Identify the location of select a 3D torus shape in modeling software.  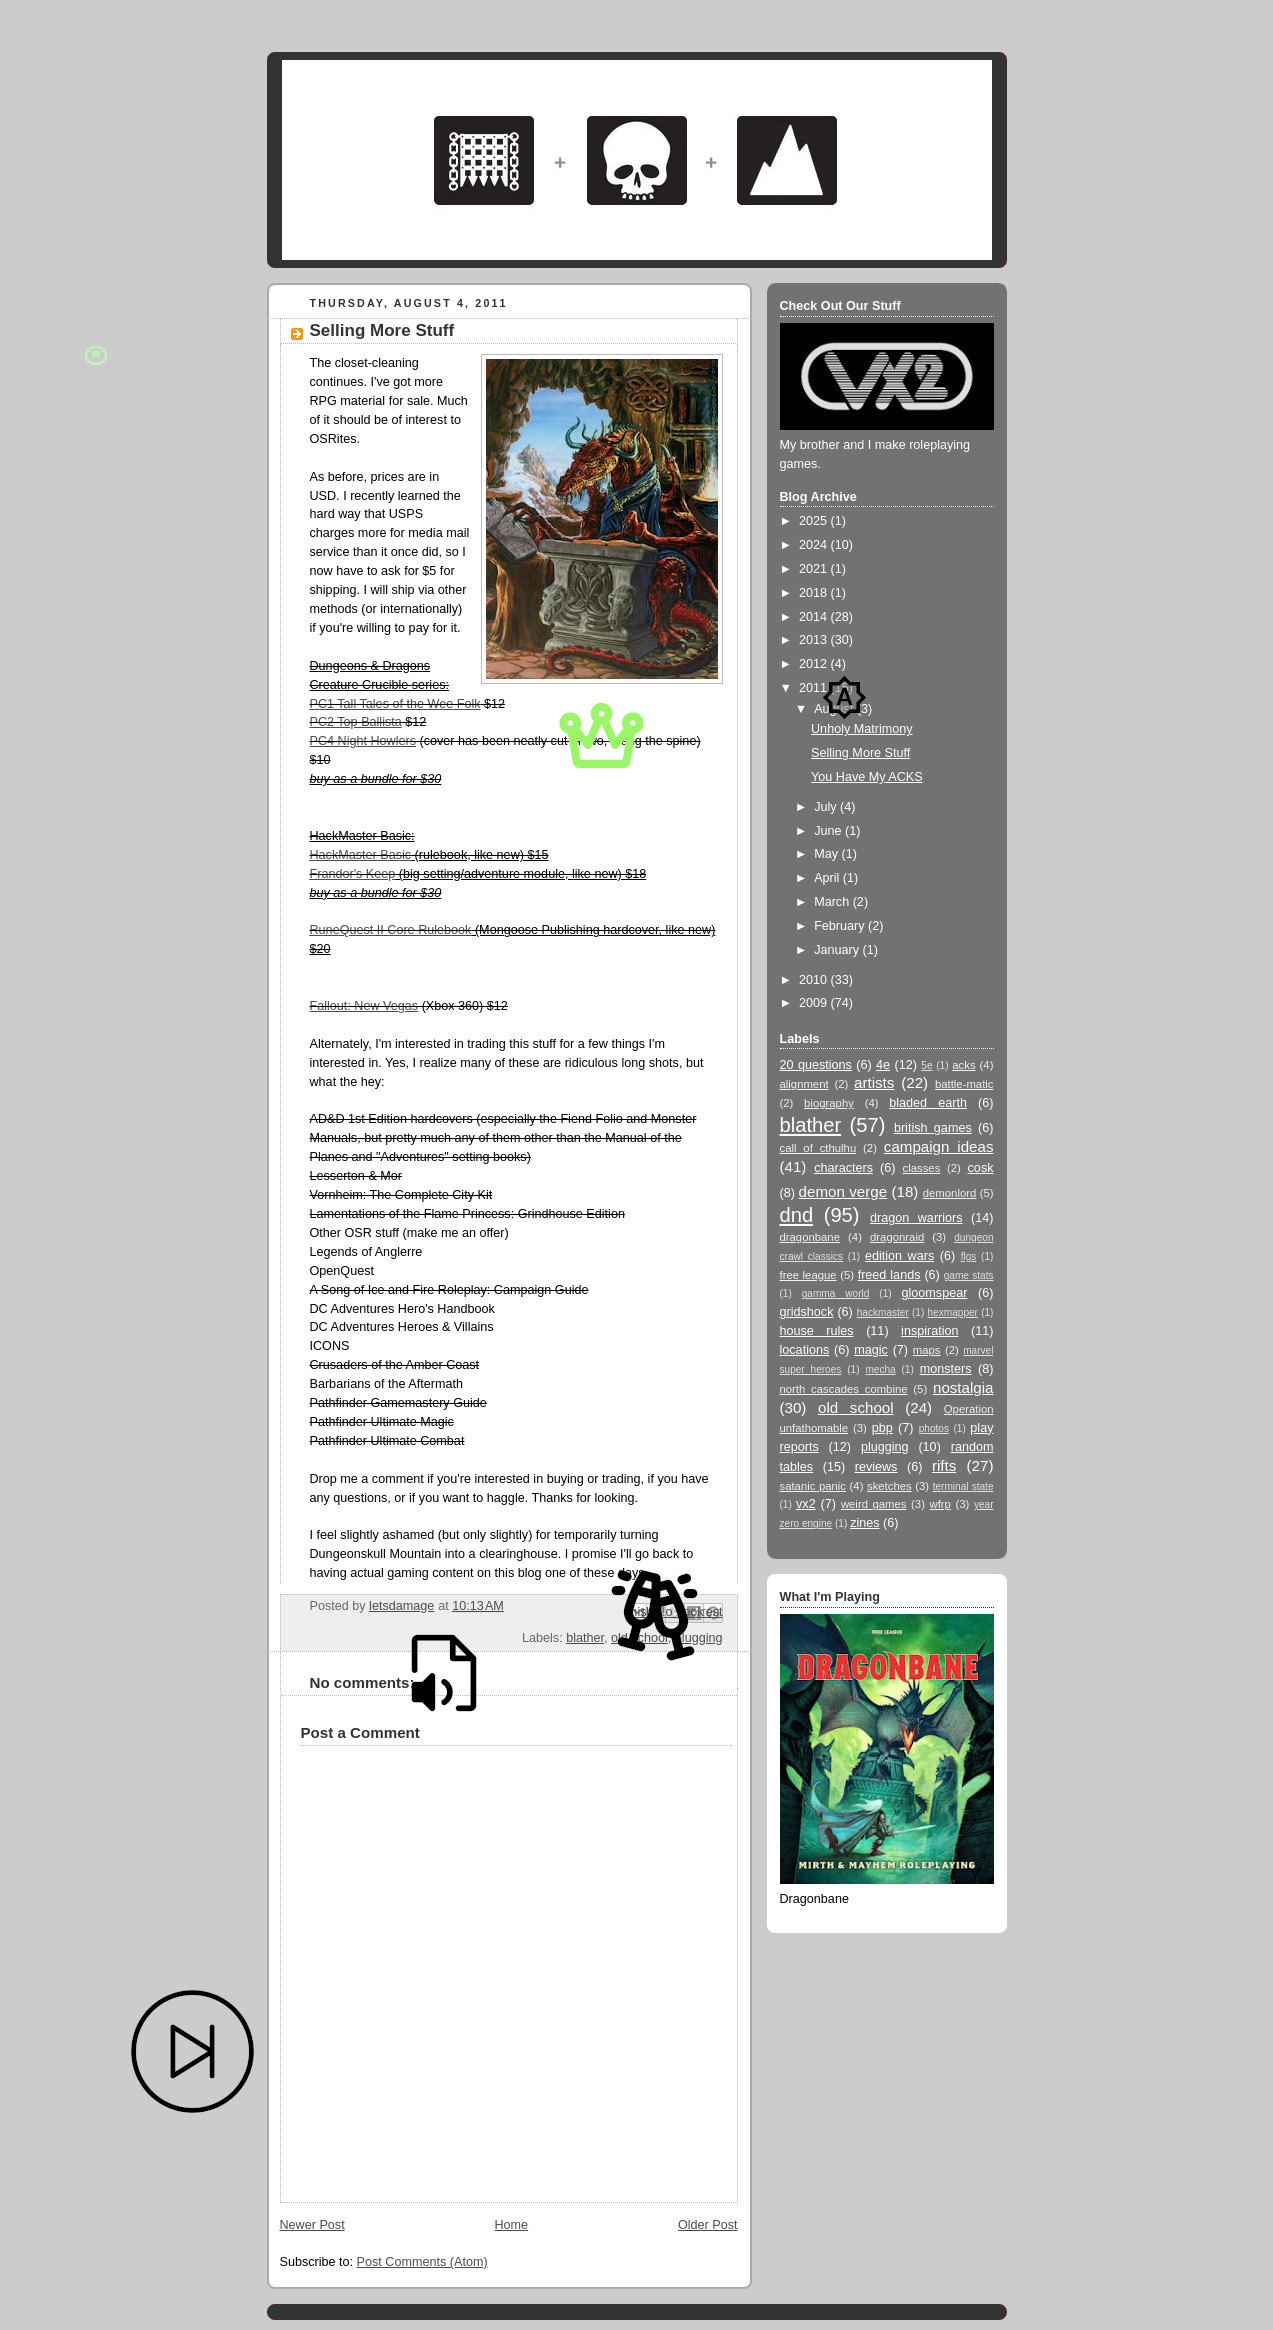
(96, 355).